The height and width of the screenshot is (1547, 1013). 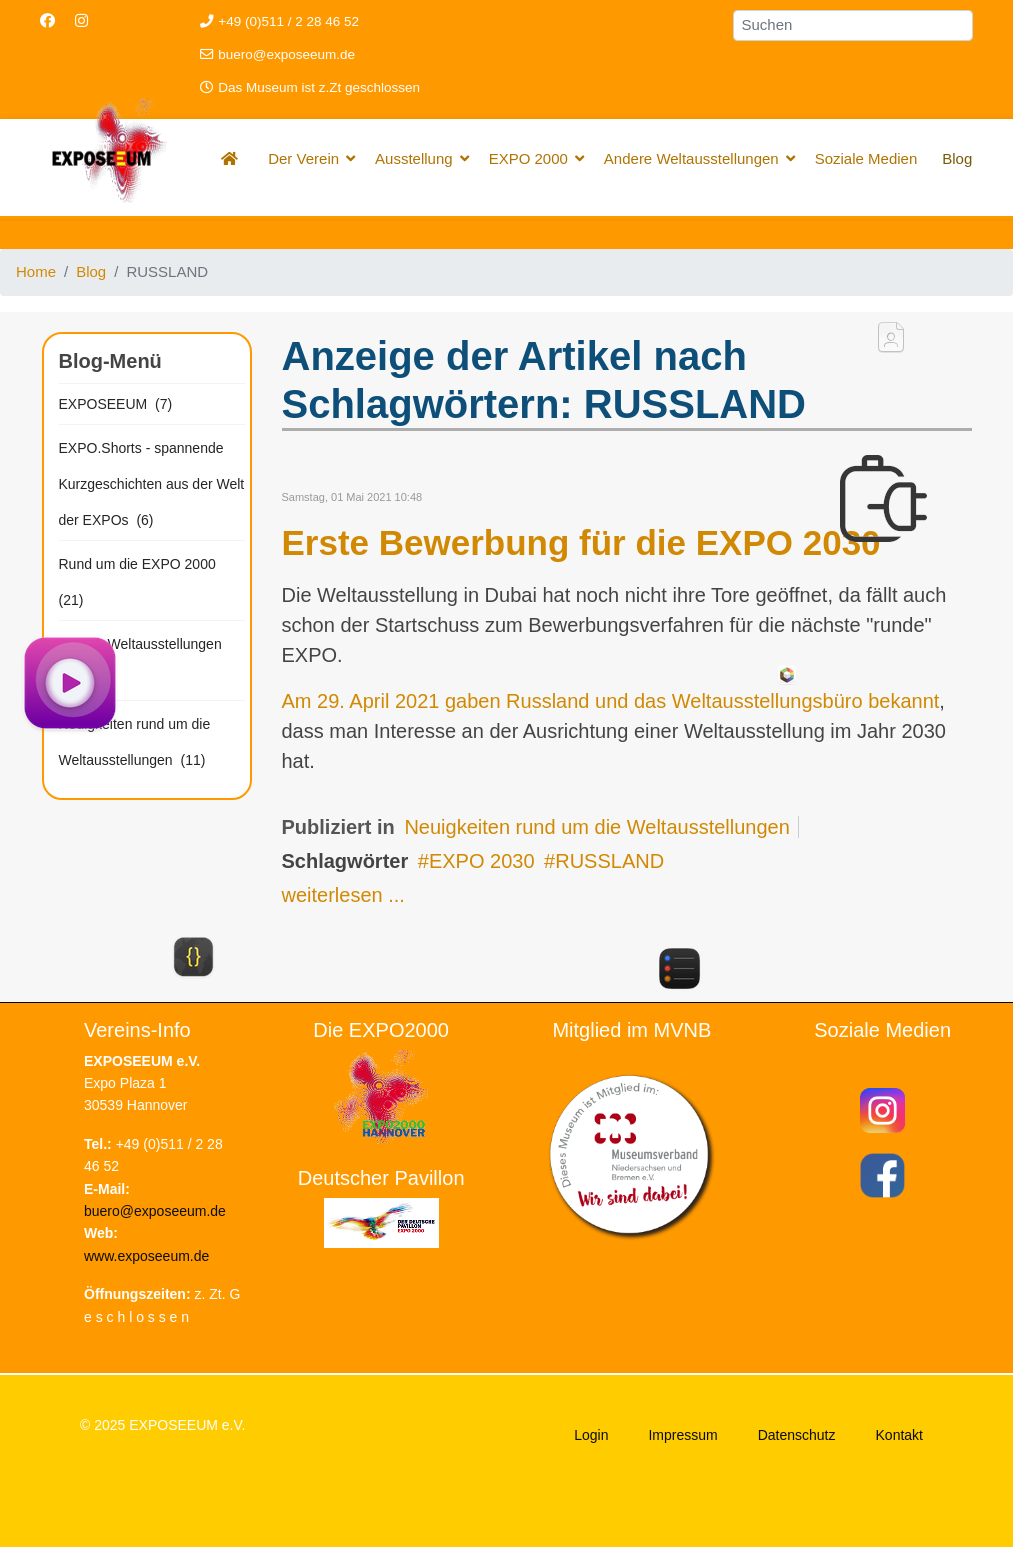 I want to click on open mpv media player, so click(x=70, y=683).